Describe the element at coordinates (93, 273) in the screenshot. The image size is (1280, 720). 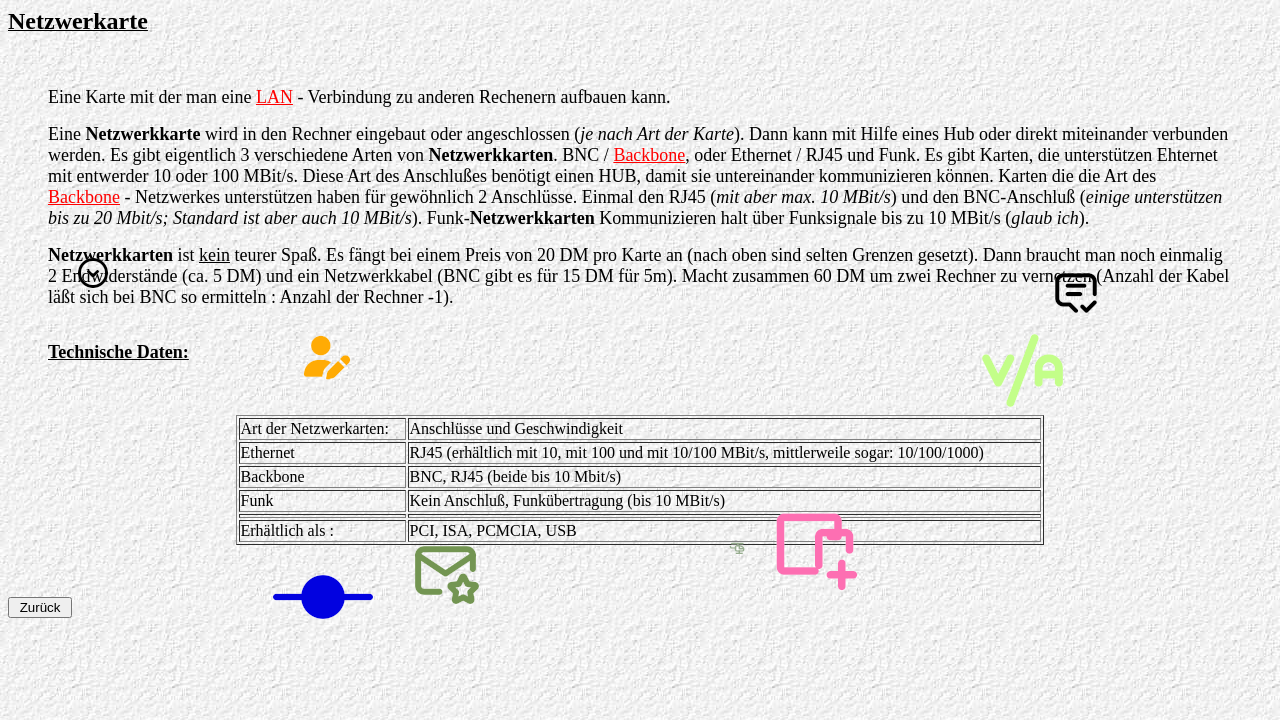
I see `expand to show more content` at that location.